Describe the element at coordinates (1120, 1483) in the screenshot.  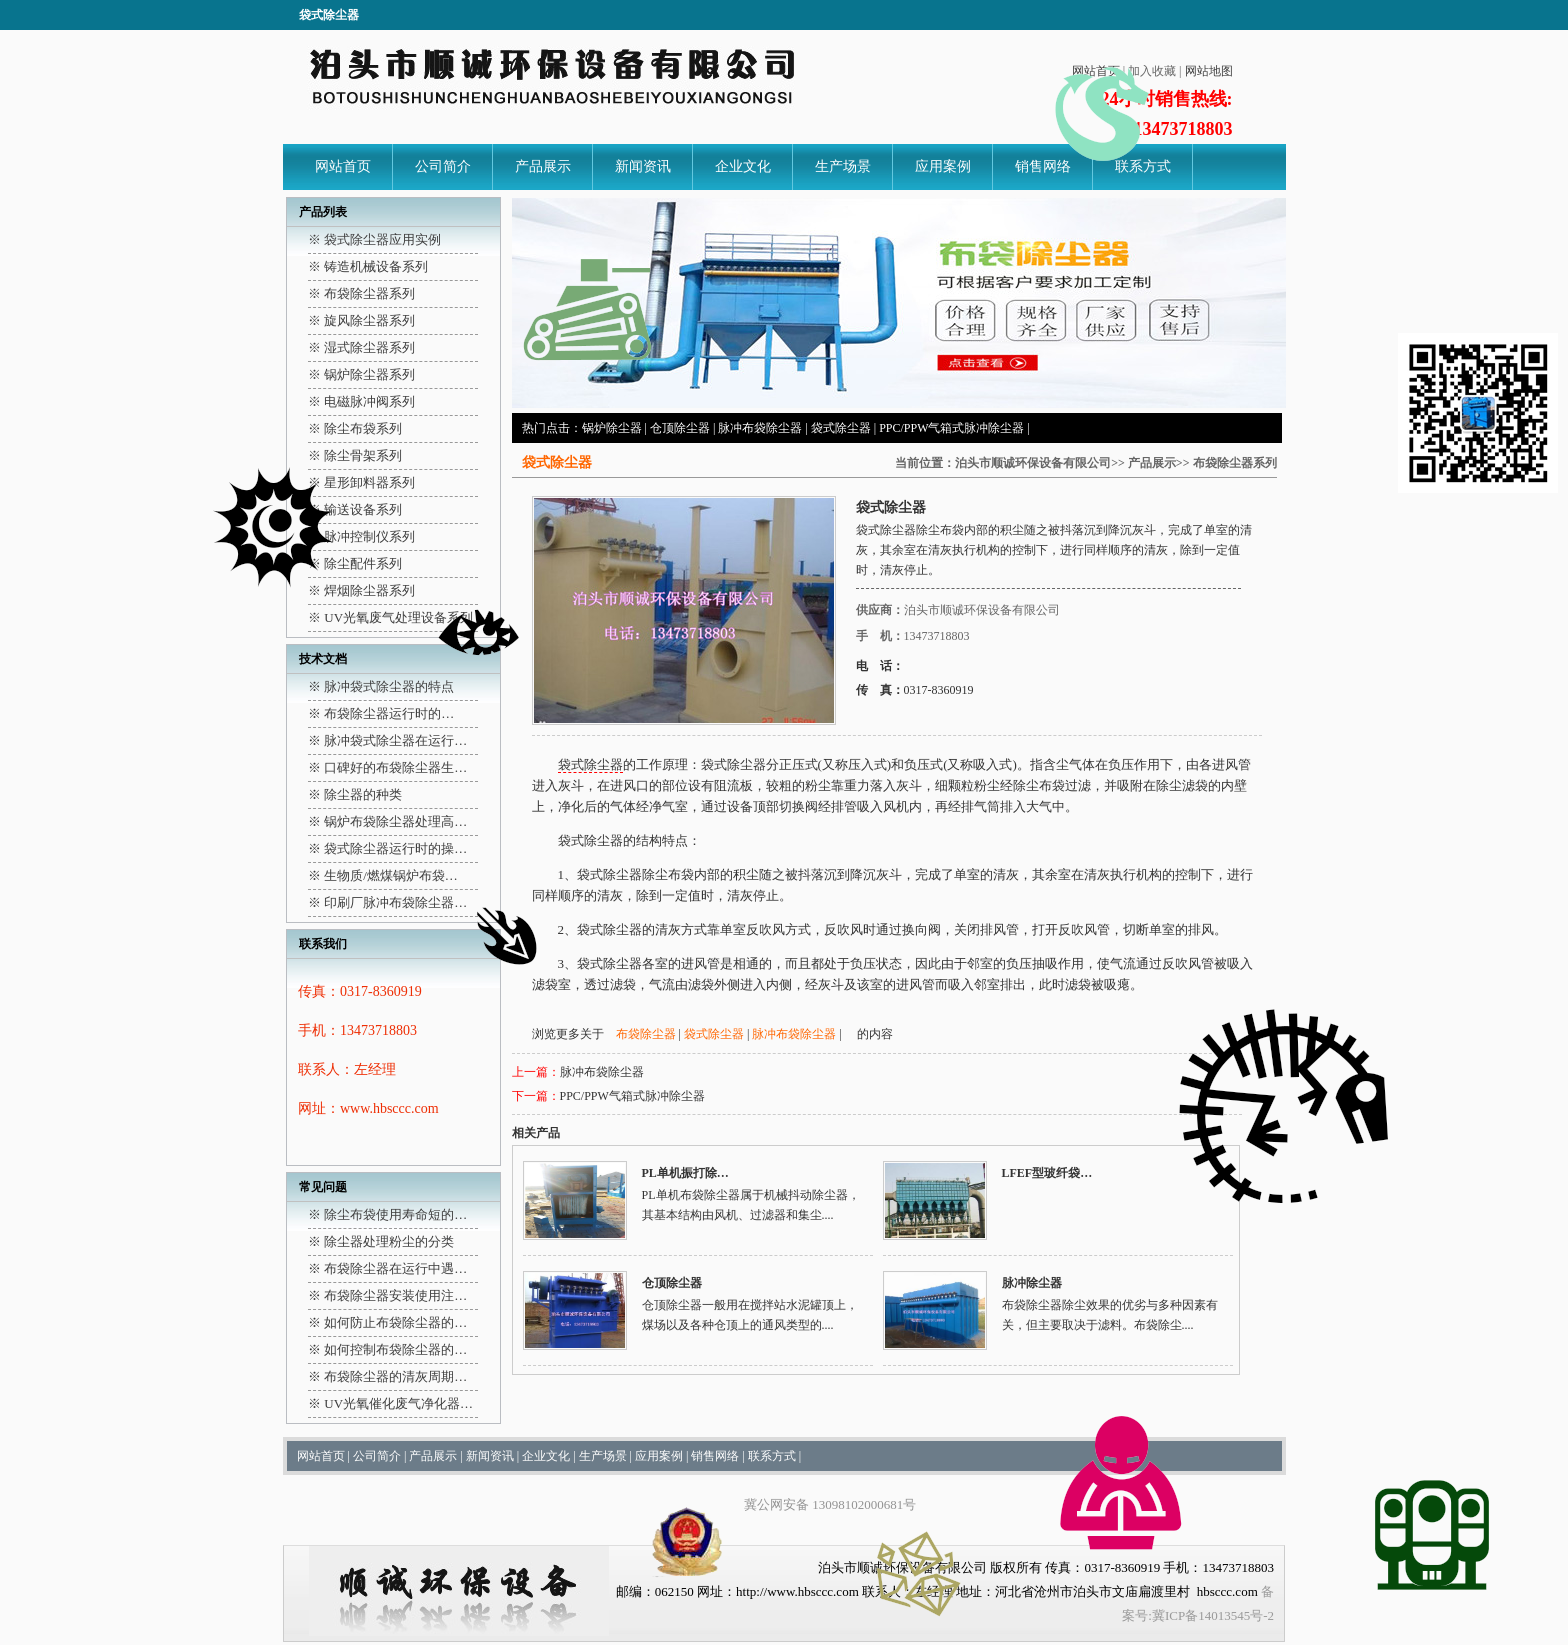
I see `access prayer or meditation features` at that location.